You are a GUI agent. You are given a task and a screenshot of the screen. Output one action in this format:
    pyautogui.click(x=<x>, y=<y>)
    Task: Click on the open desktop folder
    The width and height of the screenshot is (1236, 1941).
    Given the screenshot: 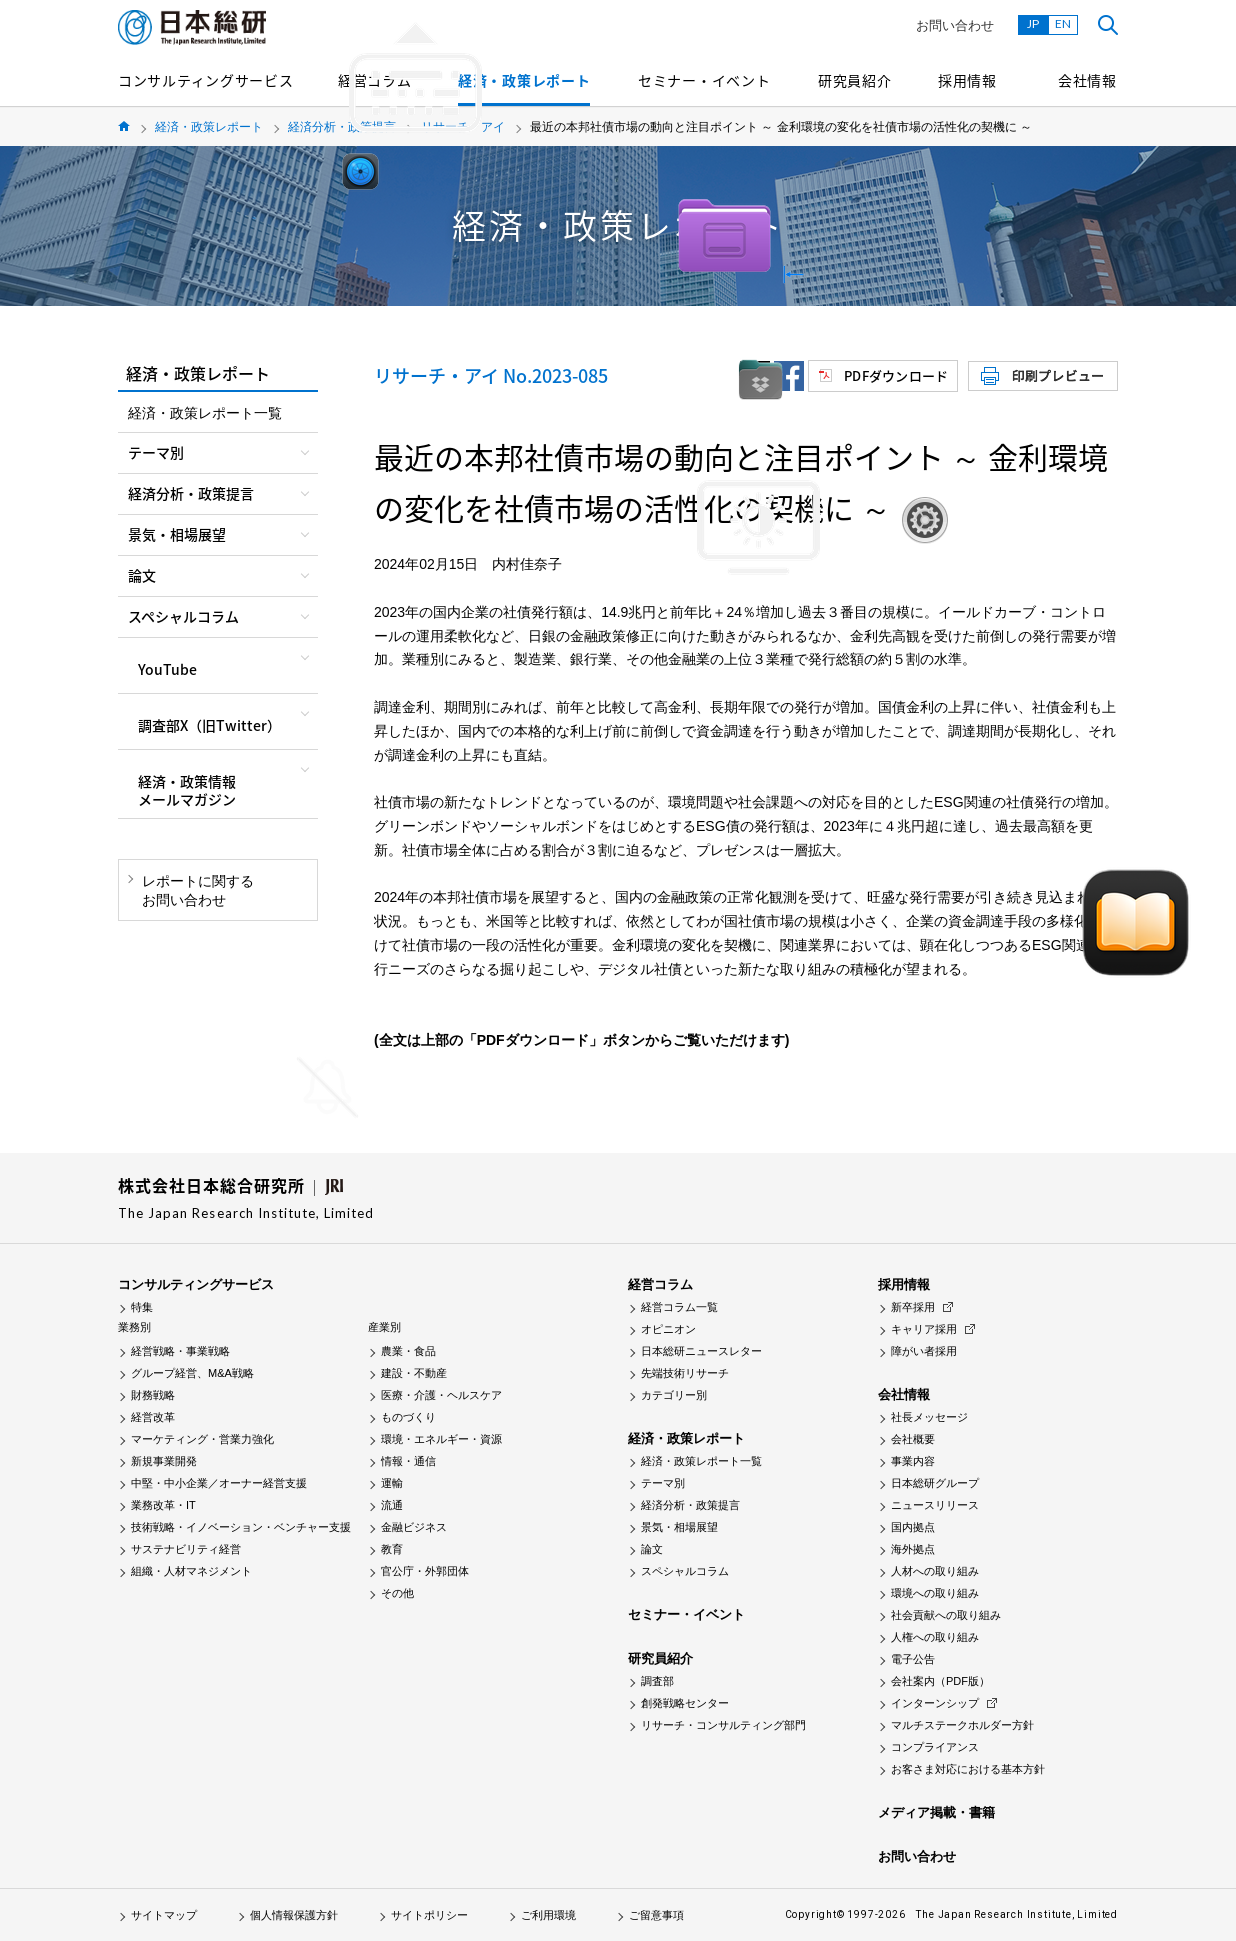 What is the action you would take?
    pyautogui.click(x=724, y=235)
    